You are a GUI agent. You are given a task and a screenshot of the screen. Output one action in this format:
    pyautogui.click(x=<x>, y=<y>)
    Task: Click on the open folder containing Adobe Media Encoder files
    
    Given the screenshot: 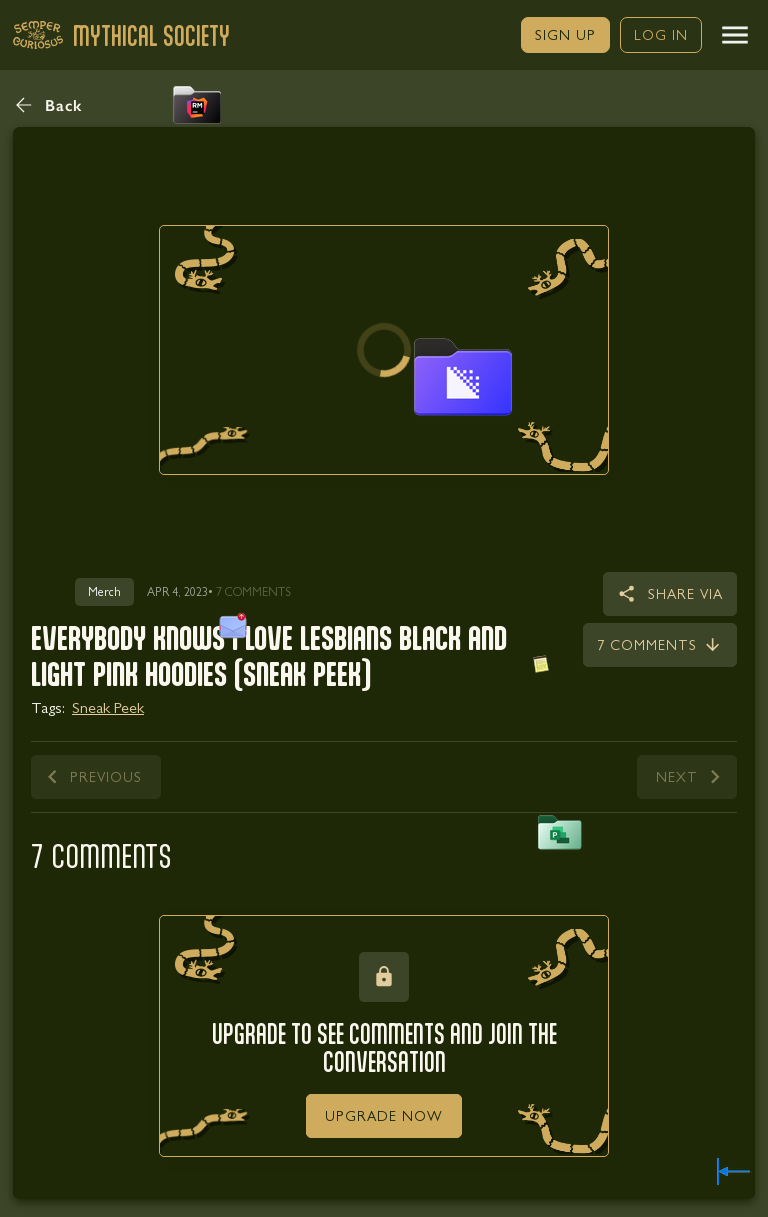 What is the action you would take?
    pyautogui.click(x=462, y=379)
    